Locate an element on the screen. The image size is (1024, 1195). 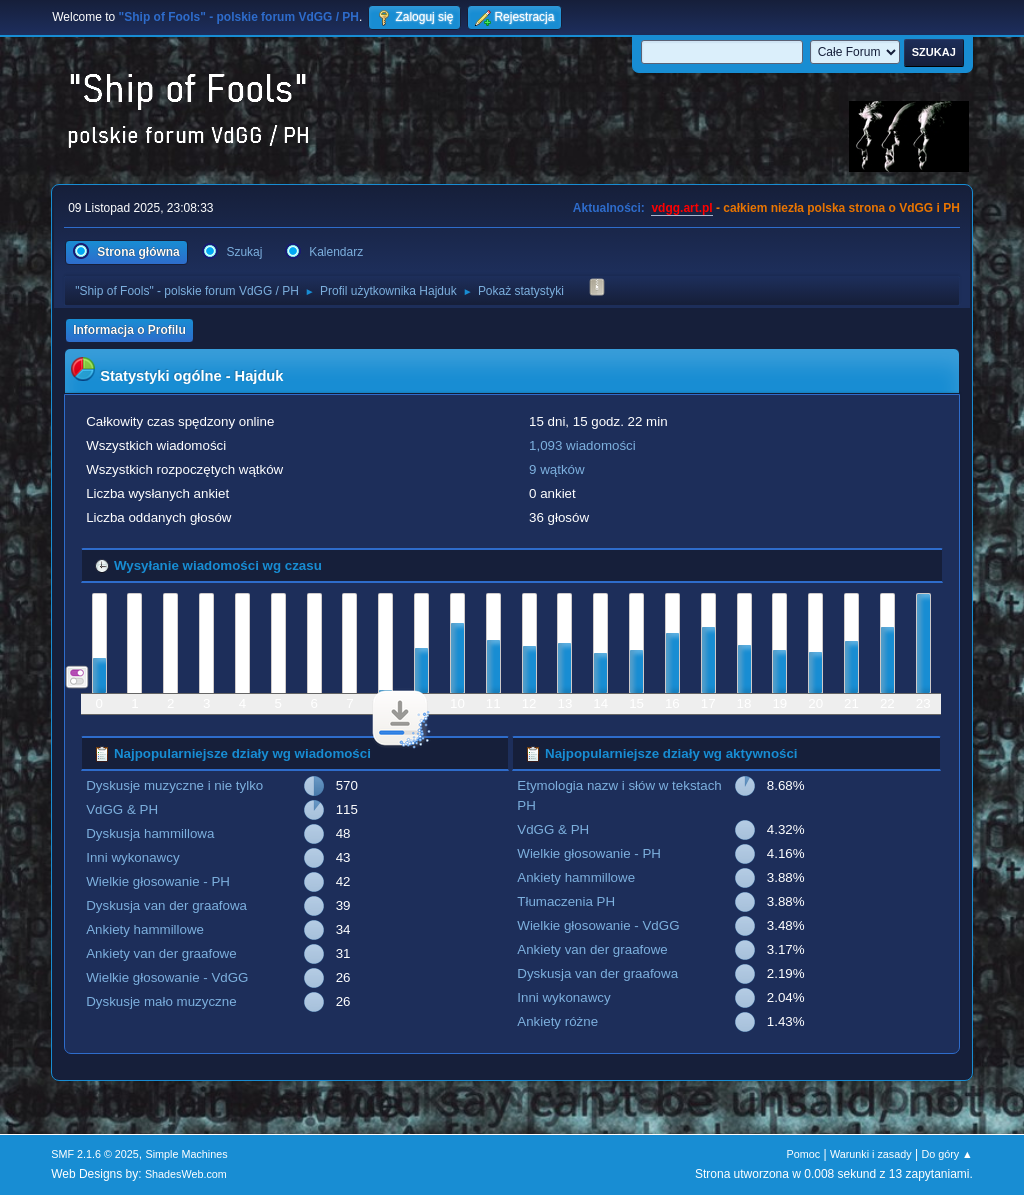
open unity tweak tool settings is located at coordinates (77, 677).